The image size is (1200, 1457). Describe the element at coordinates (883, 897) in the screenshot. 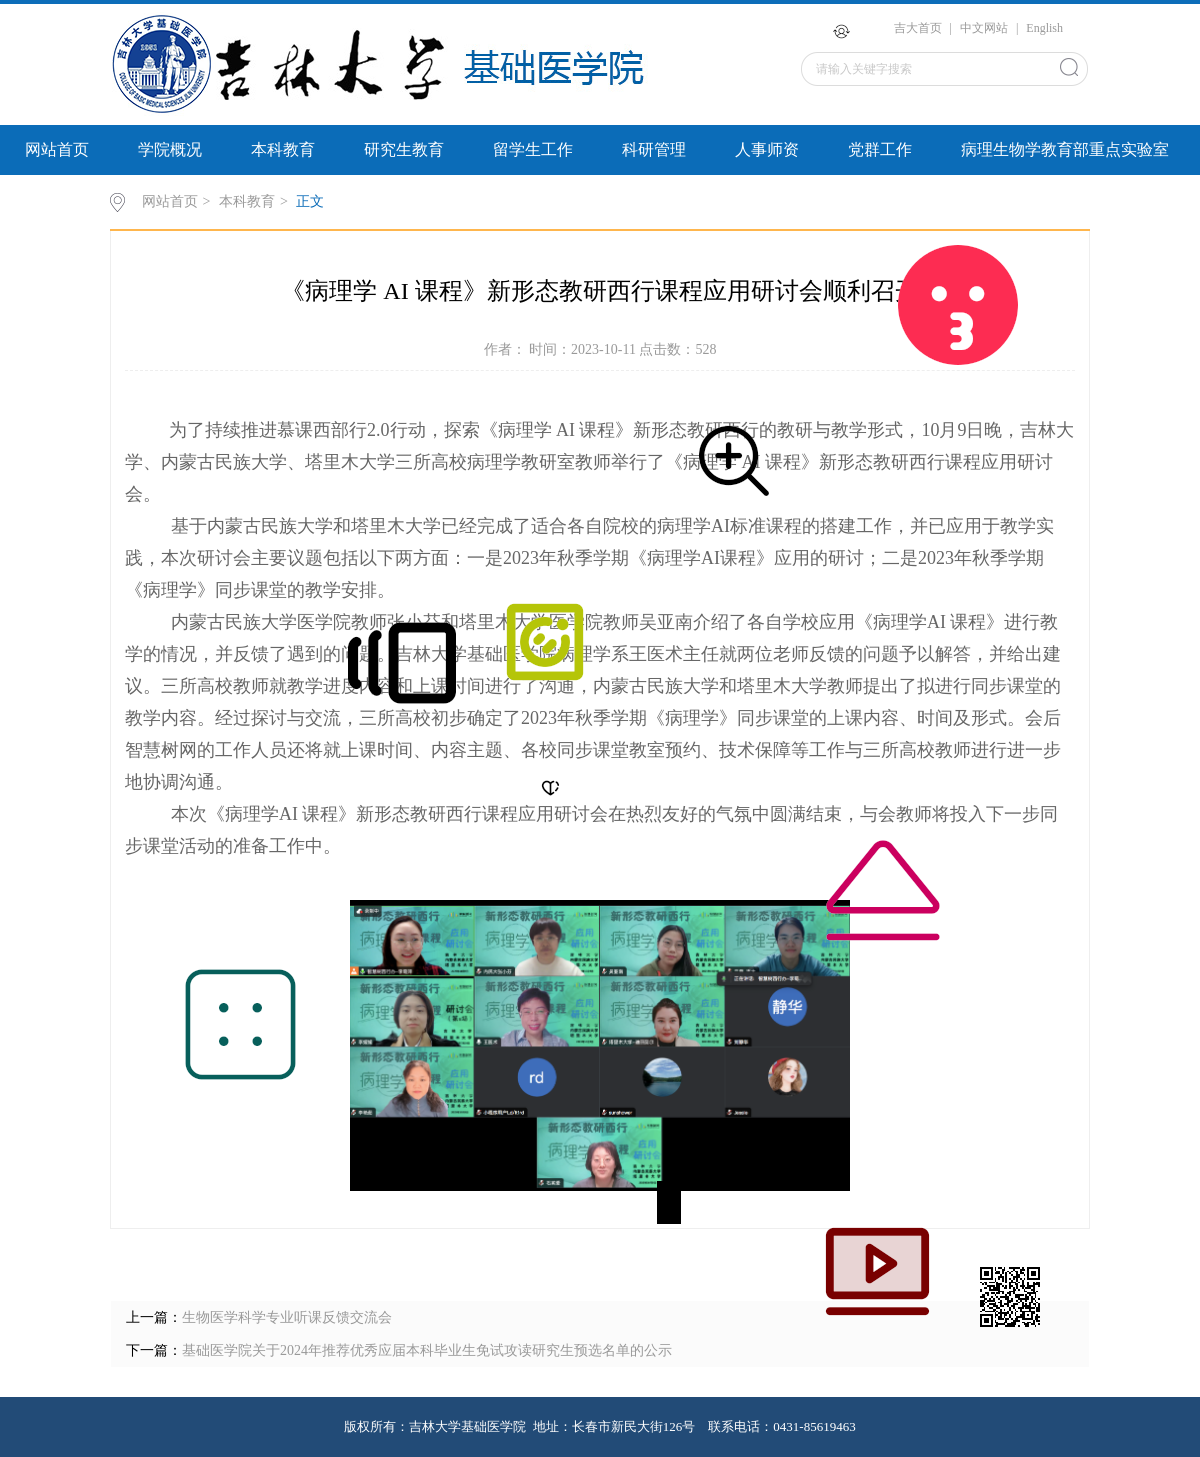

I see `eject media or disc` at that location.